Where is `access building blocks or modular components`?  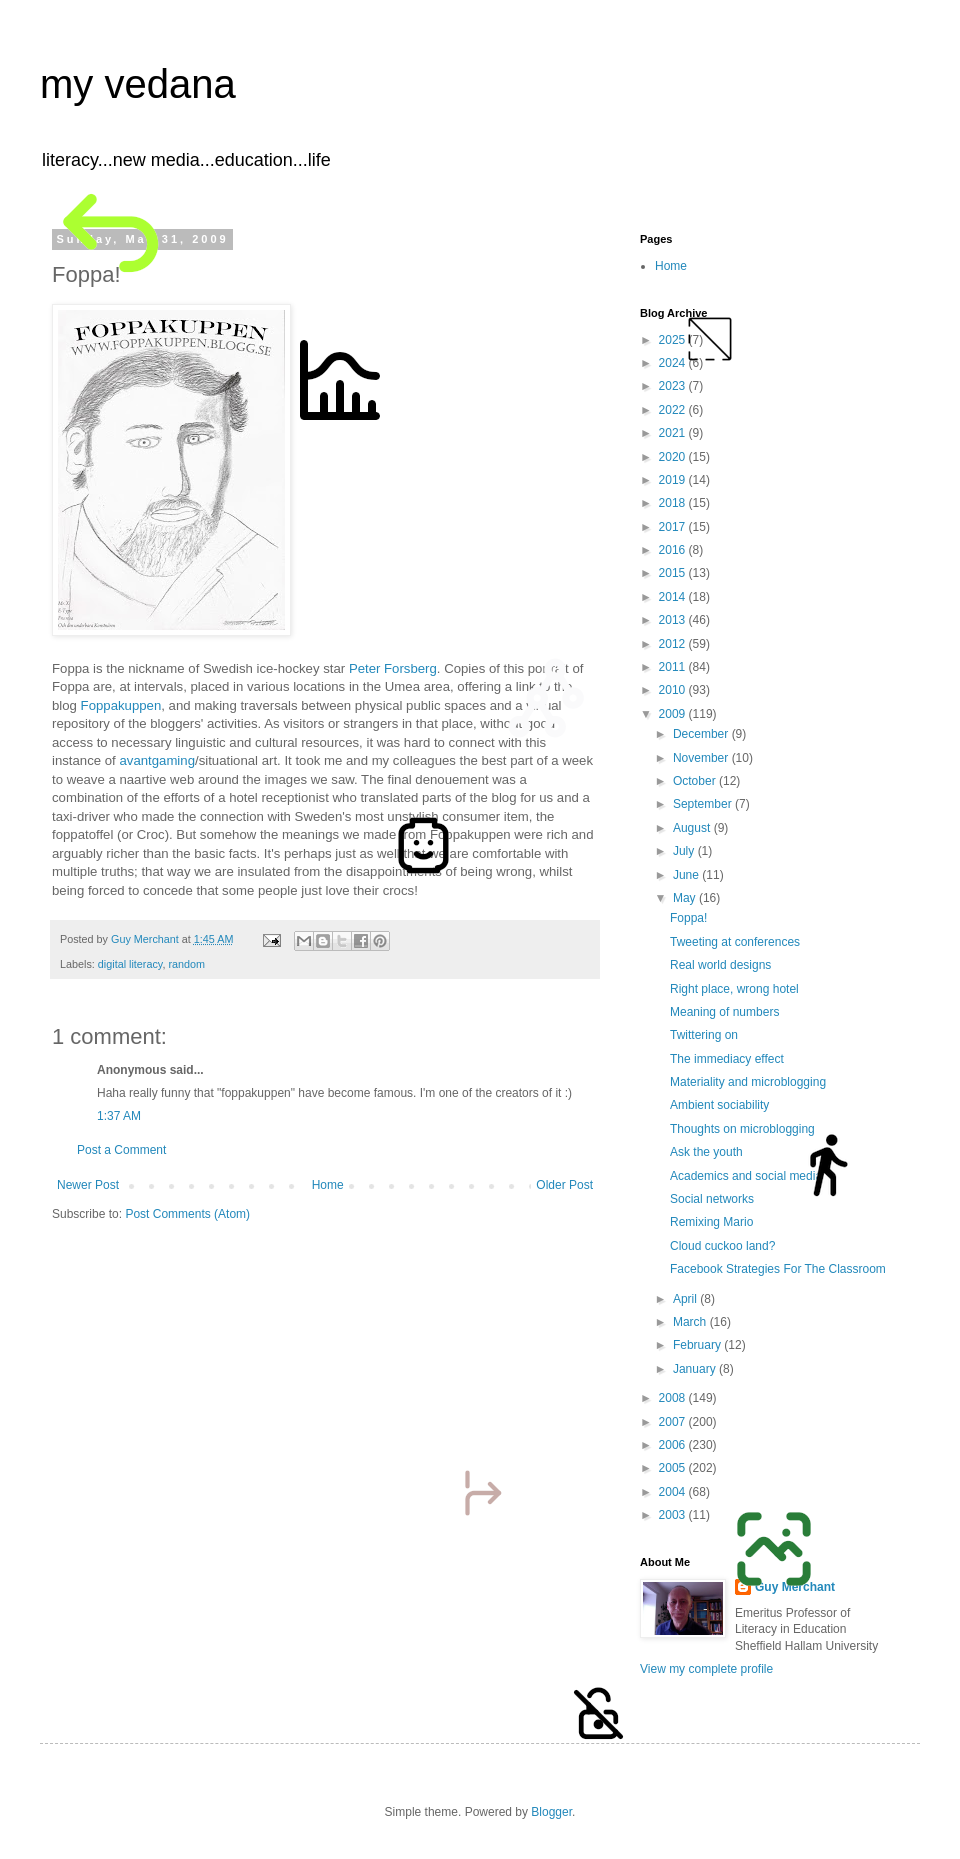 access building blocks or modular components is located at coordinates (423, 845).